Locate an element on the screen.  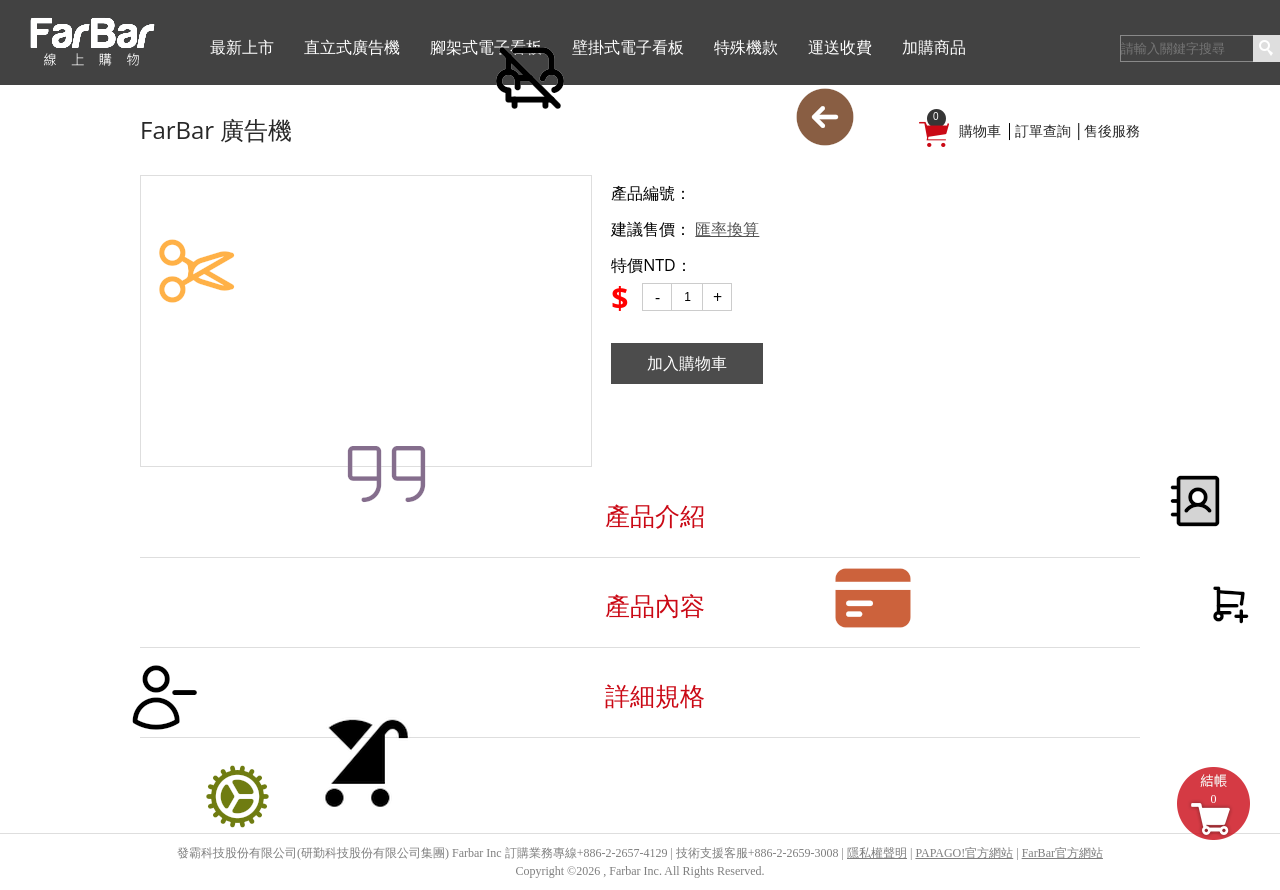
remove a user or contact is located at coordinates (161, 697).